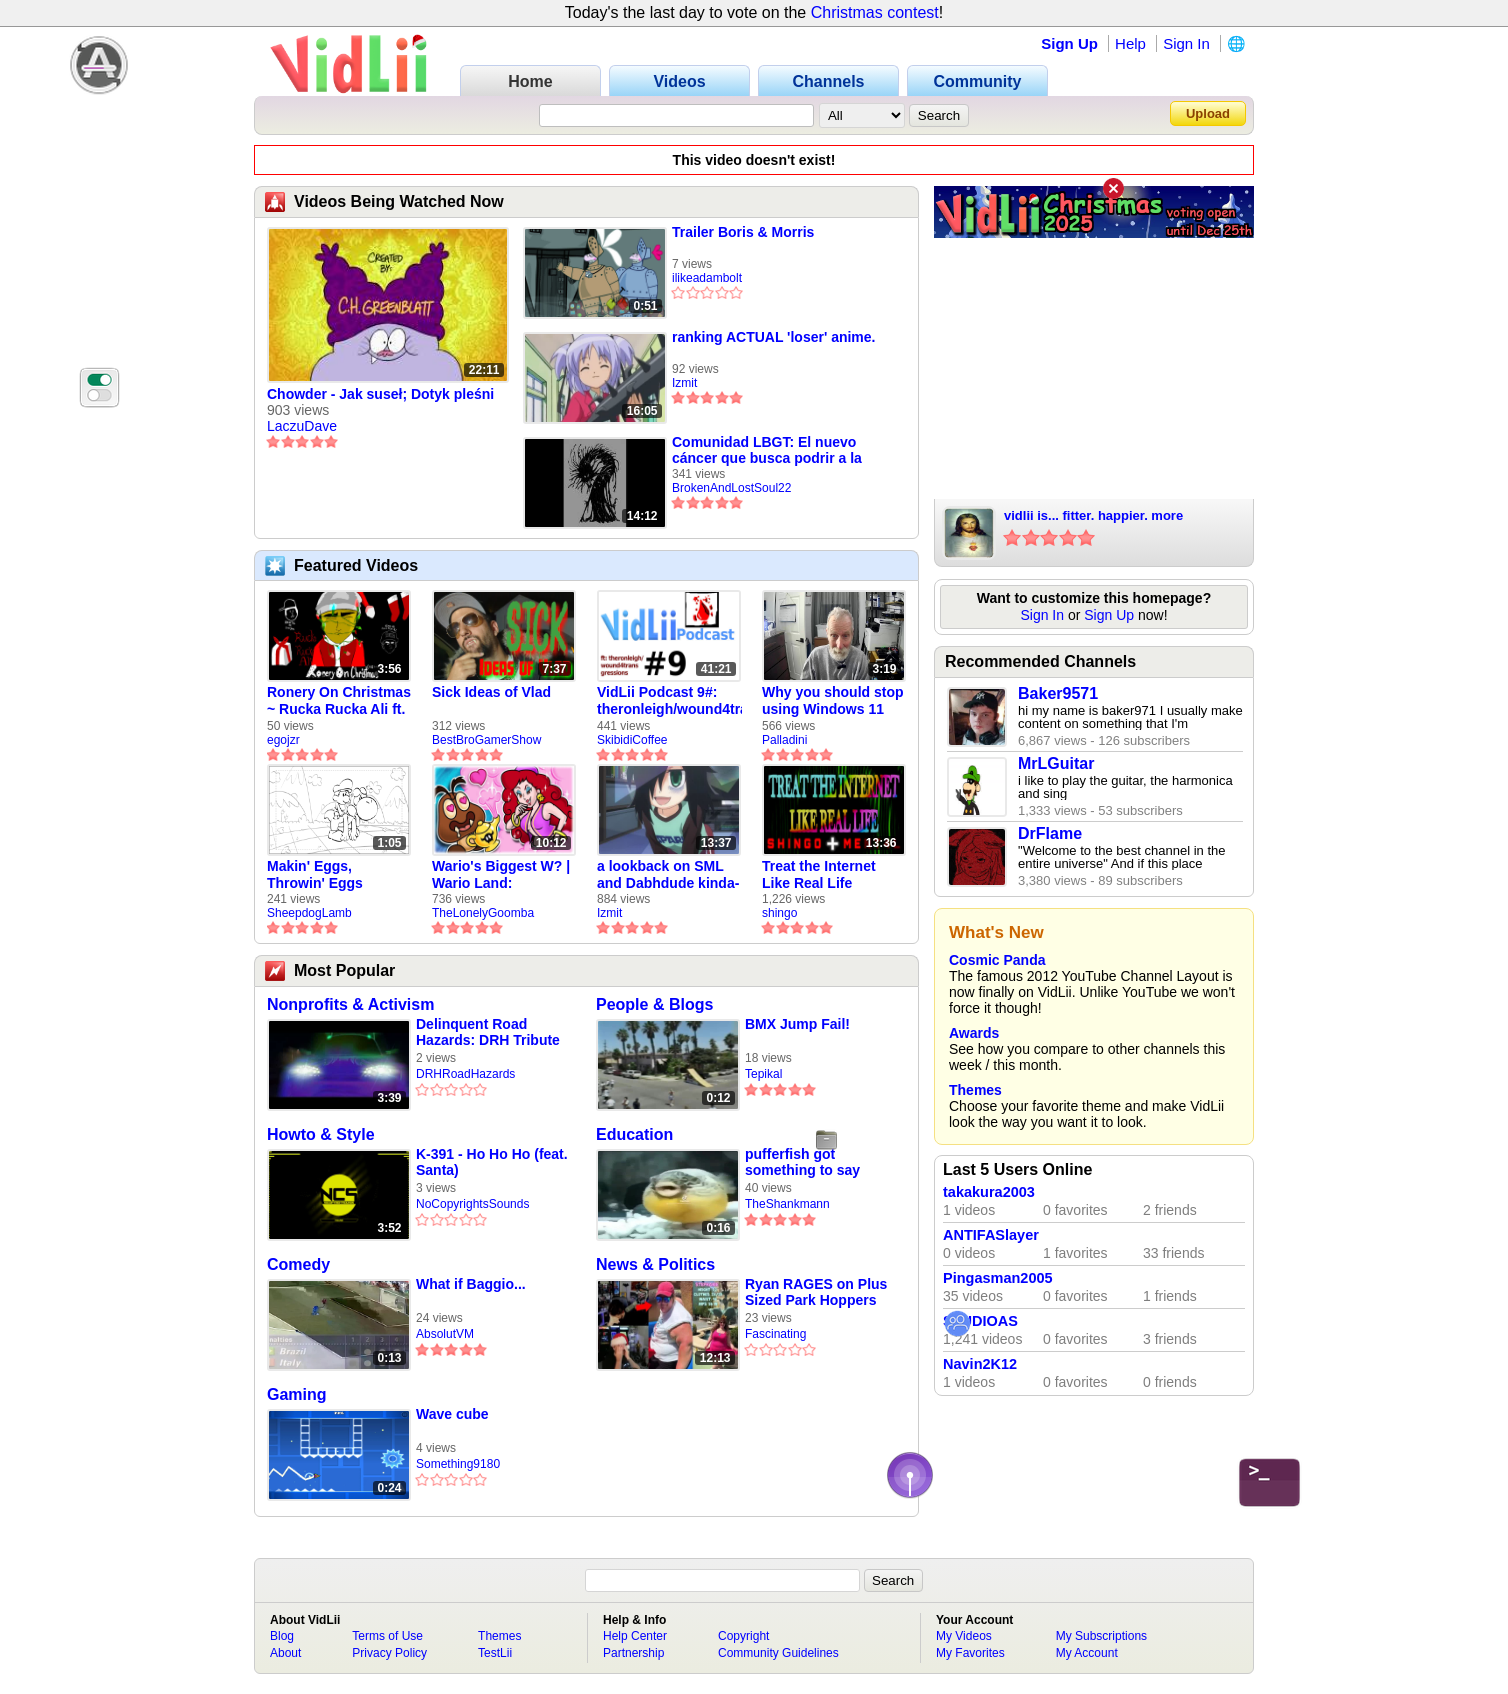 The image size is (1508, 1694). Describe the element at coordinates (826, 1139) in the screenshot. I see `open the file manager` at that location.